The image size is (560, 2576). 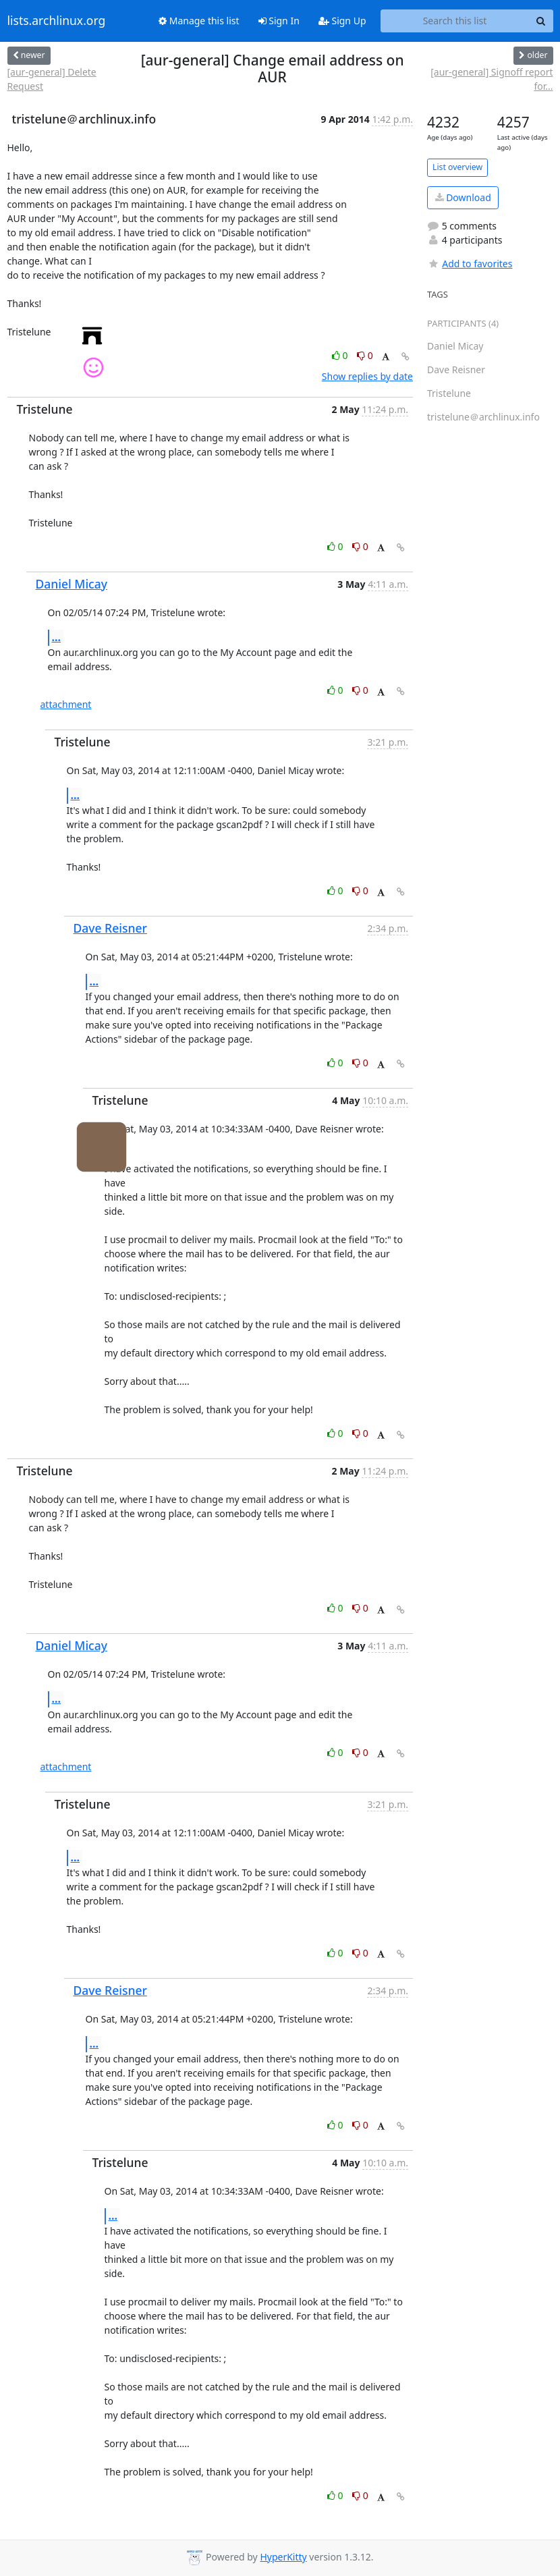 What do you see at coordinates (93, 367) in the screenshot?
I see `add an emoji or reaction` at bounding box center [93, 367].